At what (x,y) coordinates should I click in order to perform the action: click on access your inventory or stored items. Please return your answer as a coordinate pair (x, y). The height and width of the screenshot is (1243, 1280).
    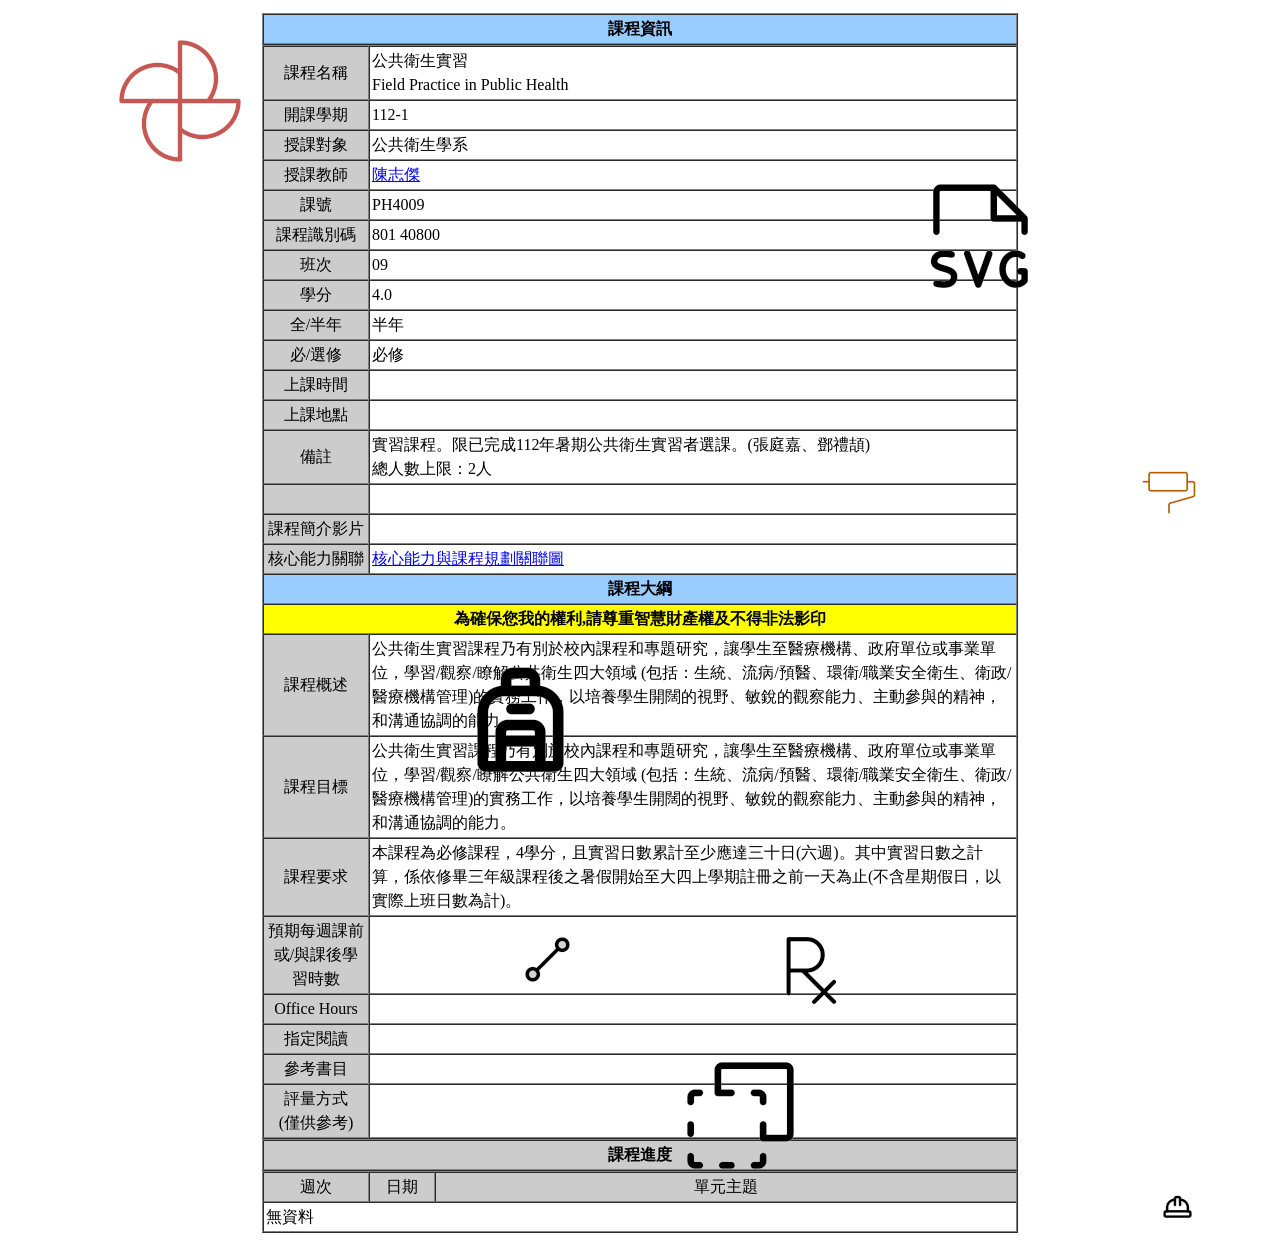
    Looking at the image, I should click on (520, 721).